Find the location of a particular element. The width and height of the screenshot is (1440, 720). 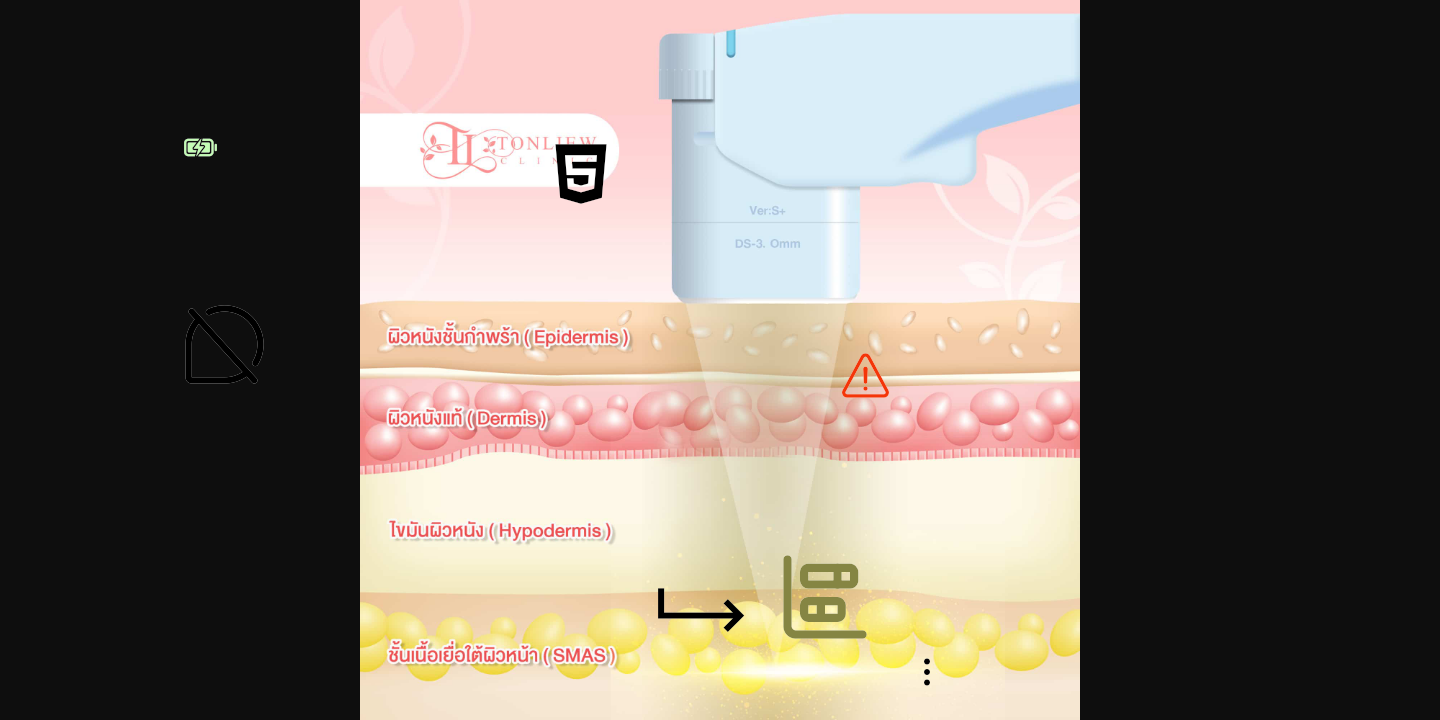

view stacked bar chart data is located at coordinates (825, 597).